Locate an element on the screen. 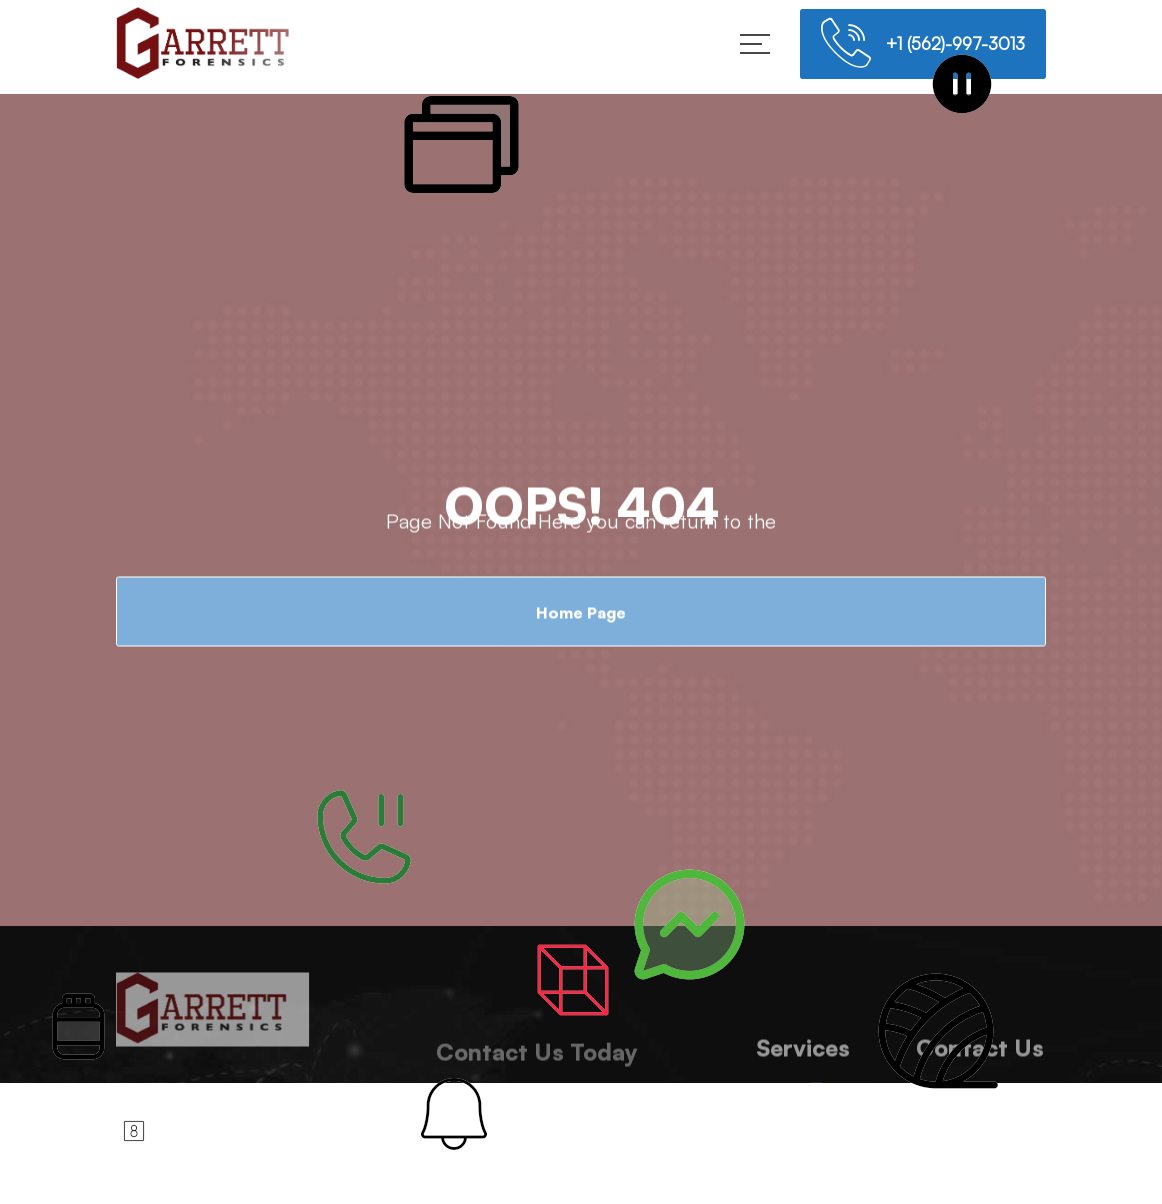 The height and width of the screenshot is (1204, 1162). open facebook messenger is located at coordinates (689, 924).